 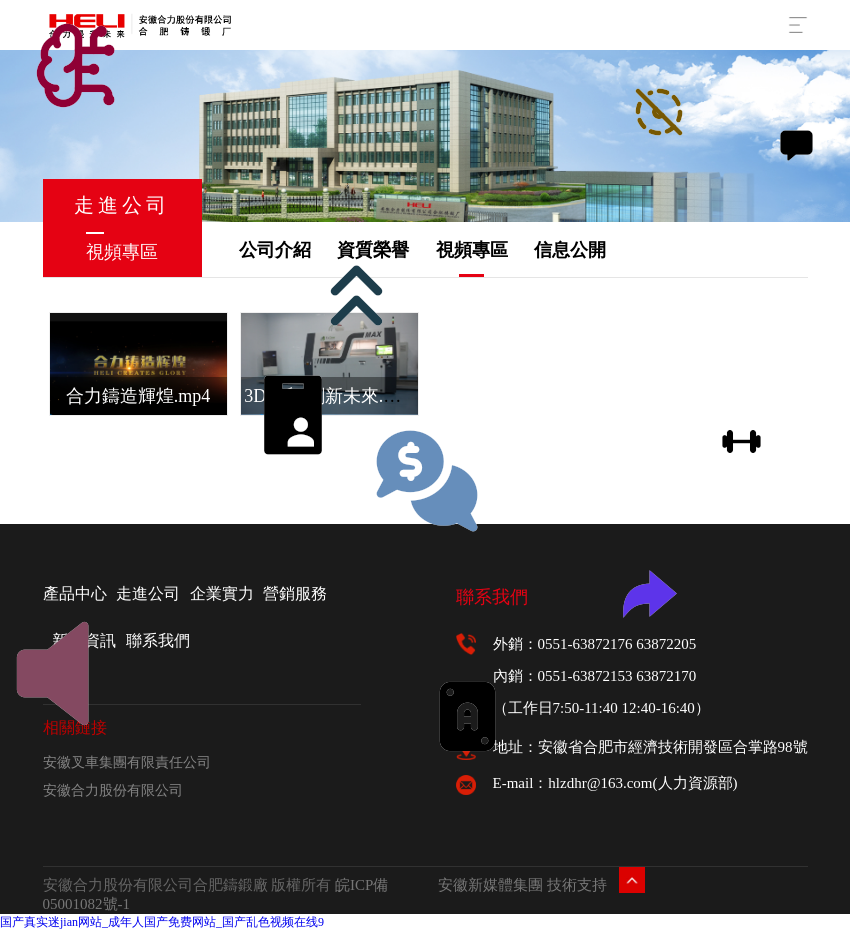 I want to click on access AI or machine learning features, so click(x=78, y=65).